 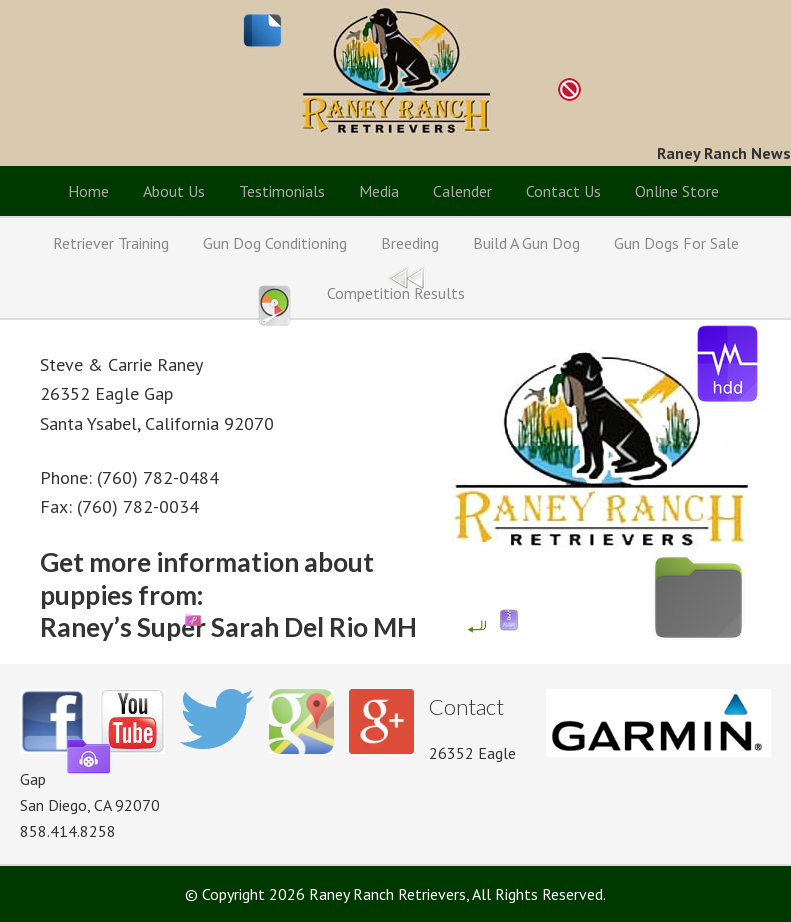 What do you see at coordinates (406, 278) in the screenshot?
I see `rewind or seek backward in media playback` at bounding box center [406, 278].